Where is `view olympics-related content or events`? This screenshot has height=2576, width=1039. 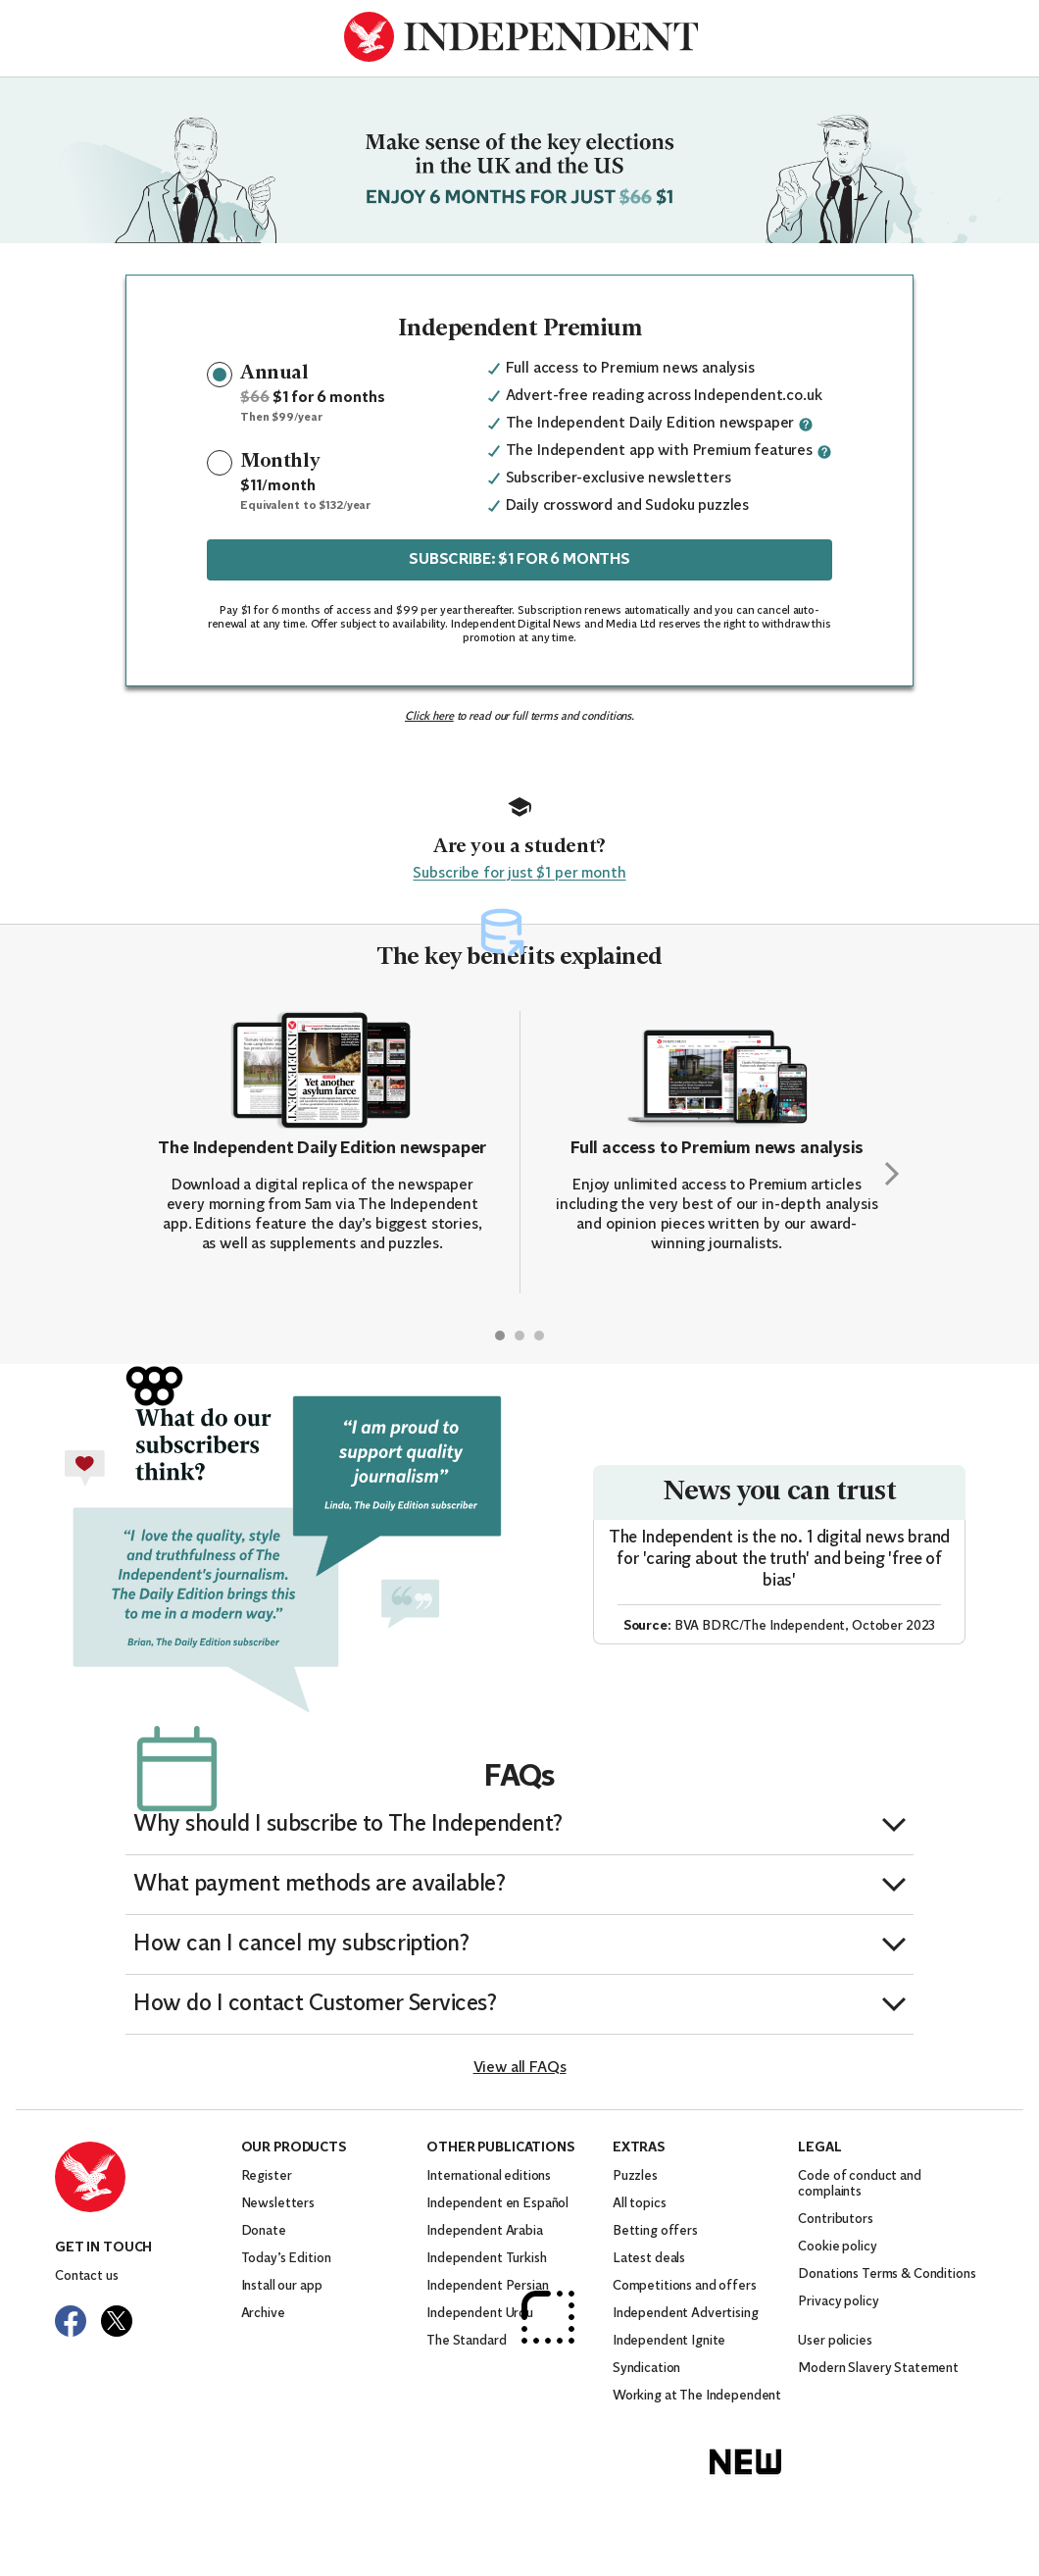 view olympics-related content or events is located at coordinates (154, 1386).